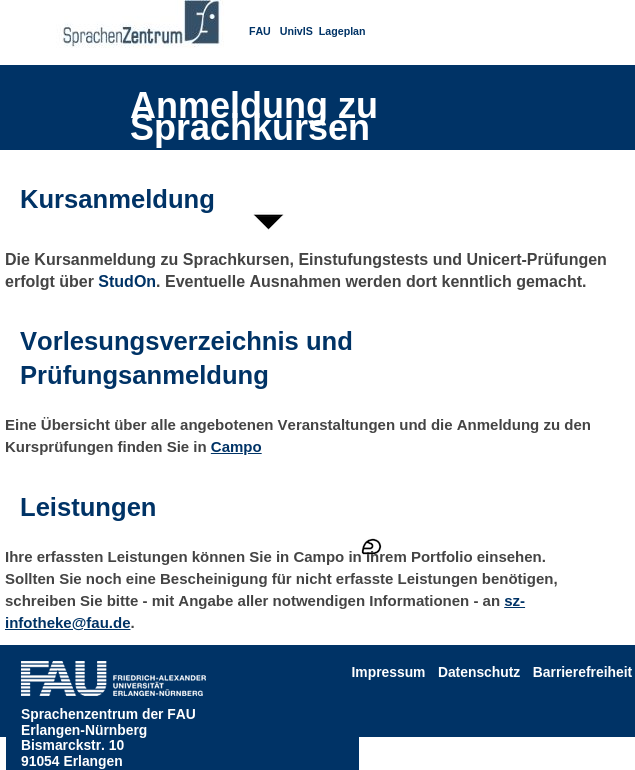 The image size is (635, 770). What do you see at coordinates (268, 220) in the screenshot?
I see `expand a dropdown menu` at bounding box center [268, 220].